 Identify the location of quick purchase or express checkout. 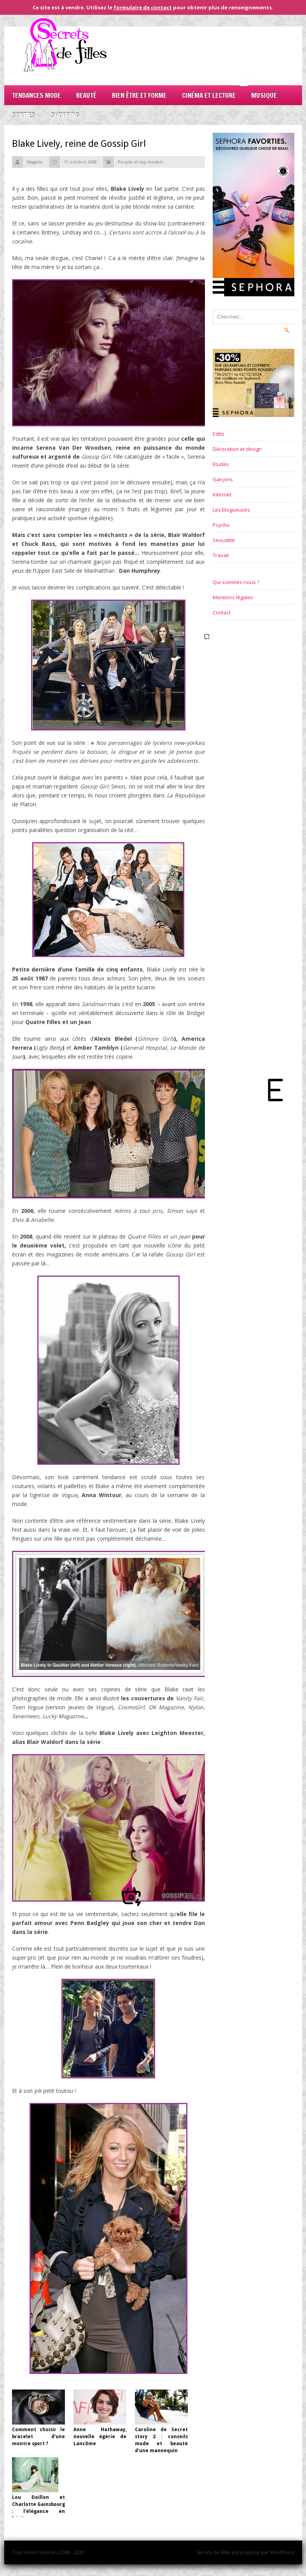
(131, 1895).